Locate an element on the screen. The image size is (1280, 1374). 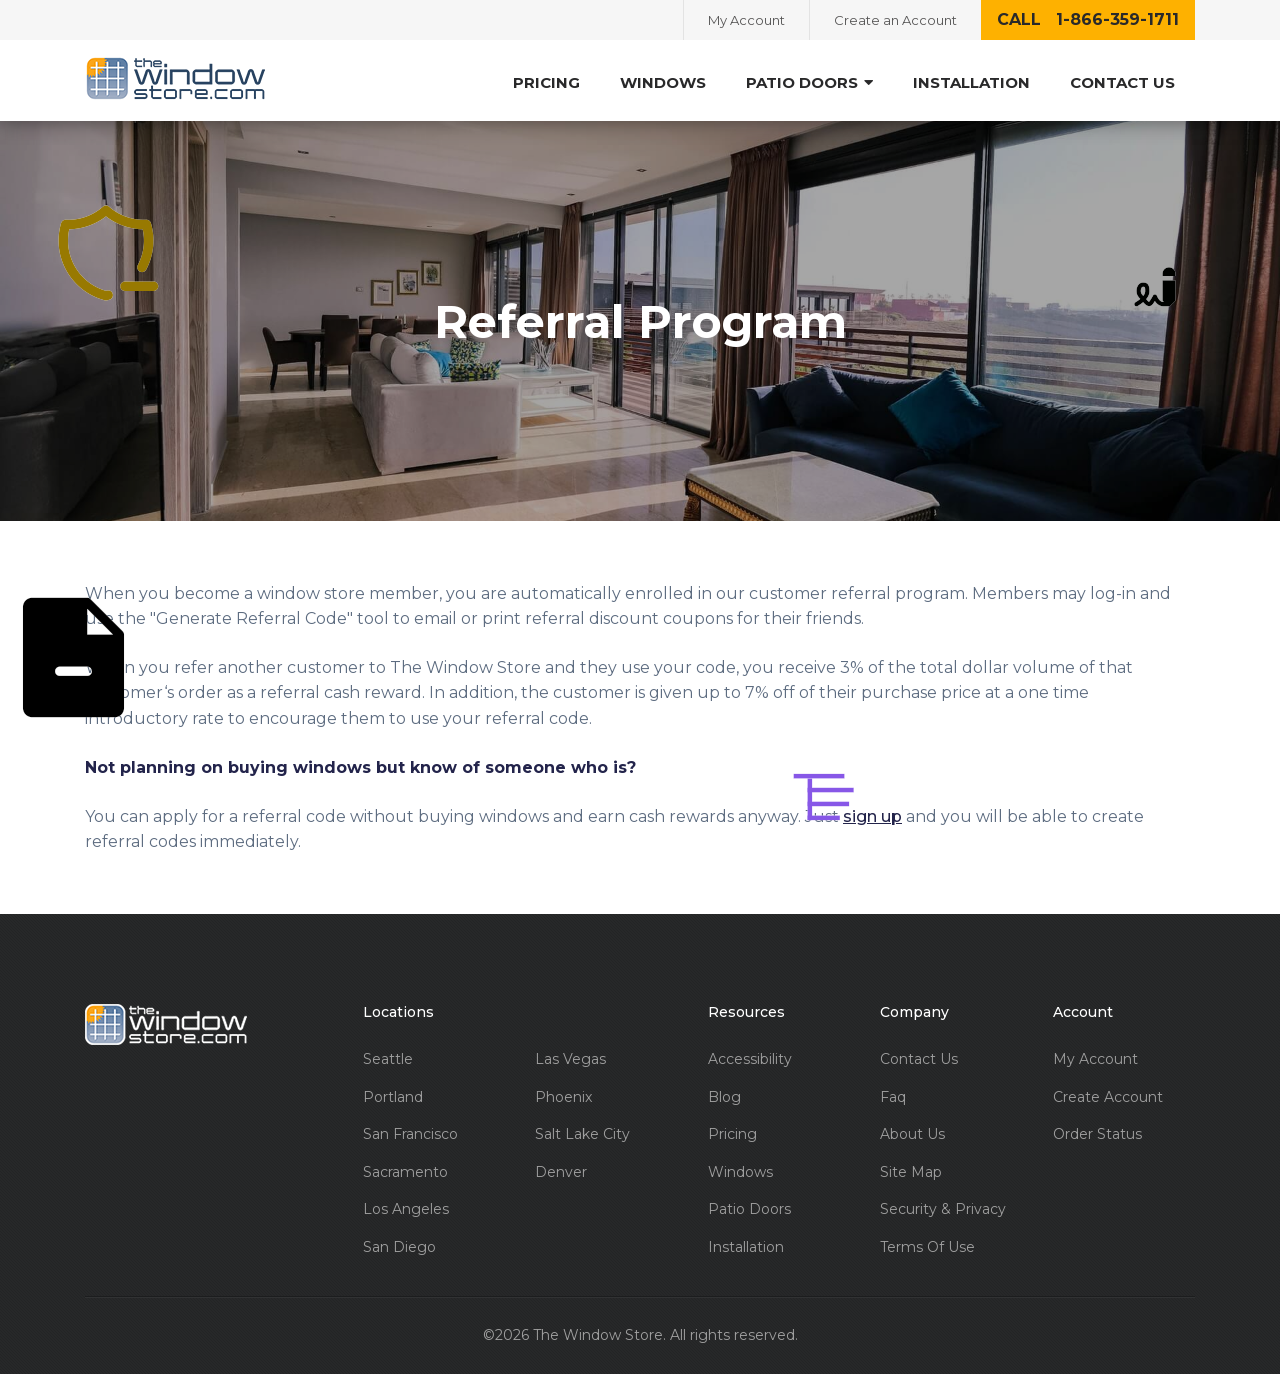
sign or add a signature is located at coordinates (1156, 289).